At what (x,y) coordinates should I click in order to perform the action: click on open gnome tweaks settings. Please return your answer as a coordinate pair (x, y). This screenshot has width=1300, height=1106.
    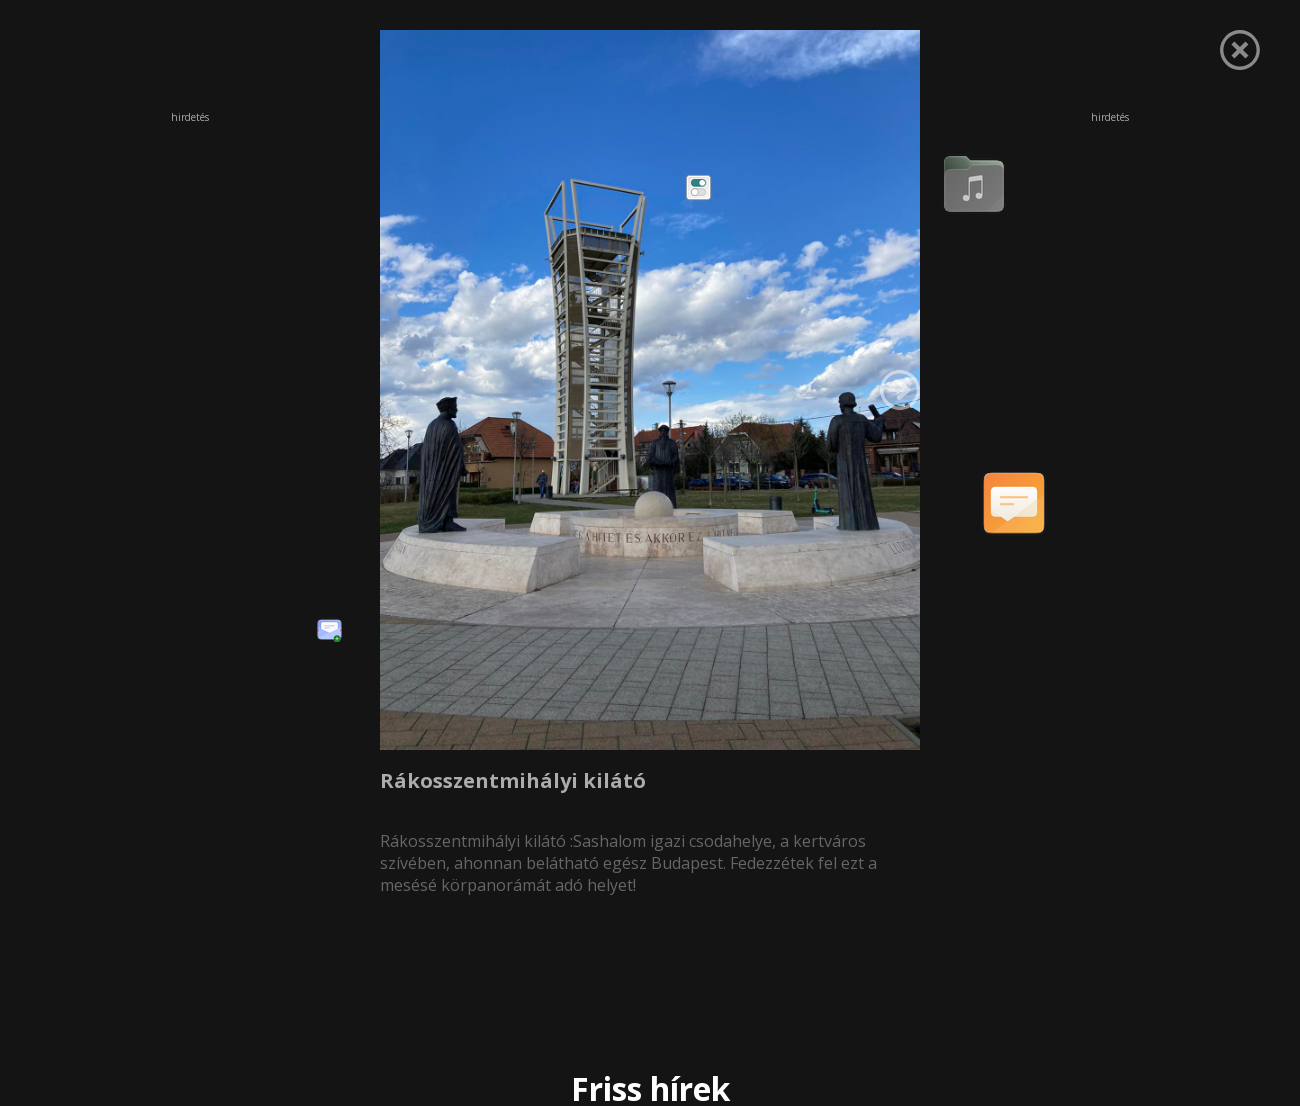
    Looking at the image, I should click on (698, 187).